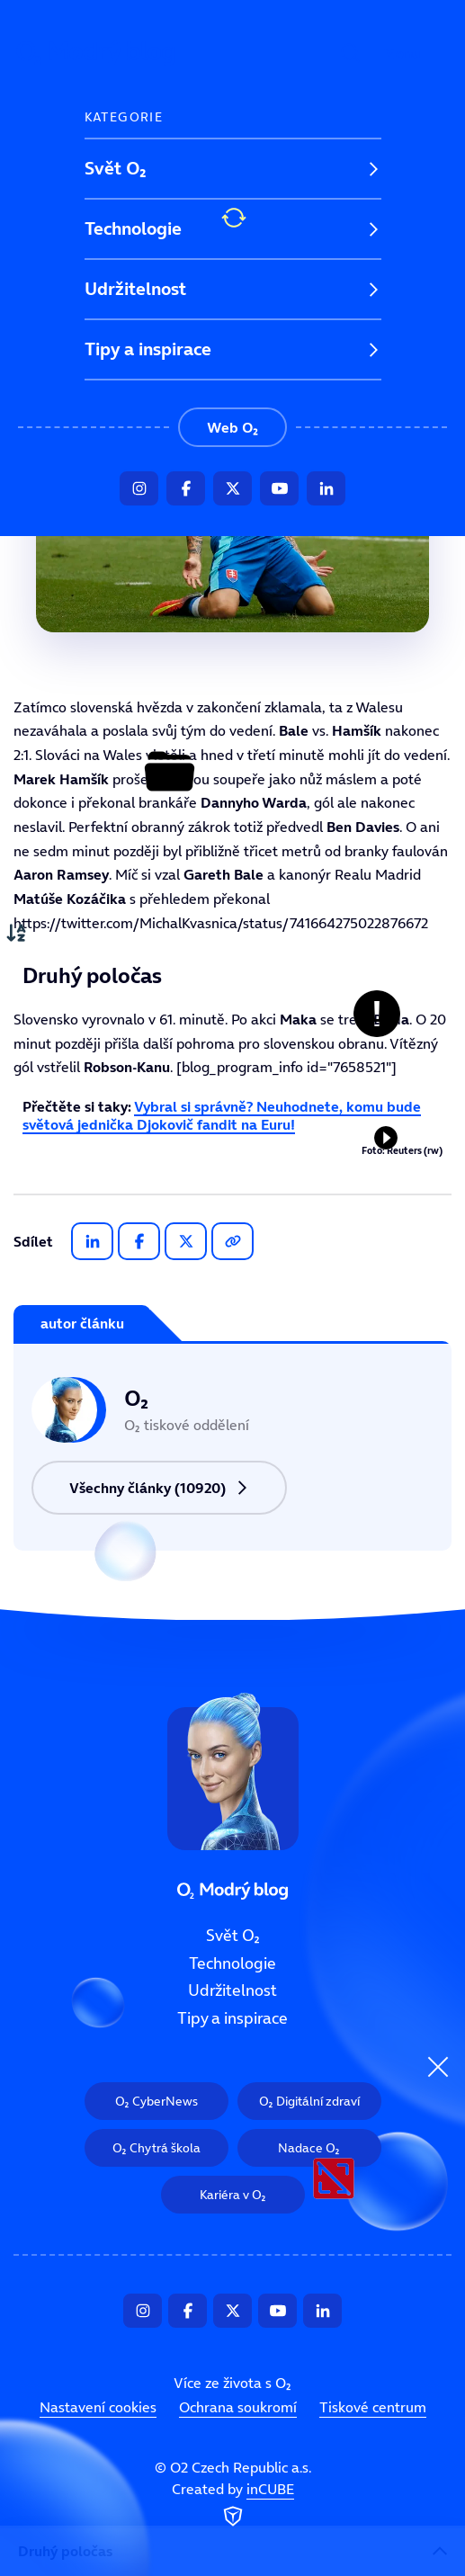  Describe the element at coordinates (334, 2178) in the screenshot. I see `disable selection mode` at that location.